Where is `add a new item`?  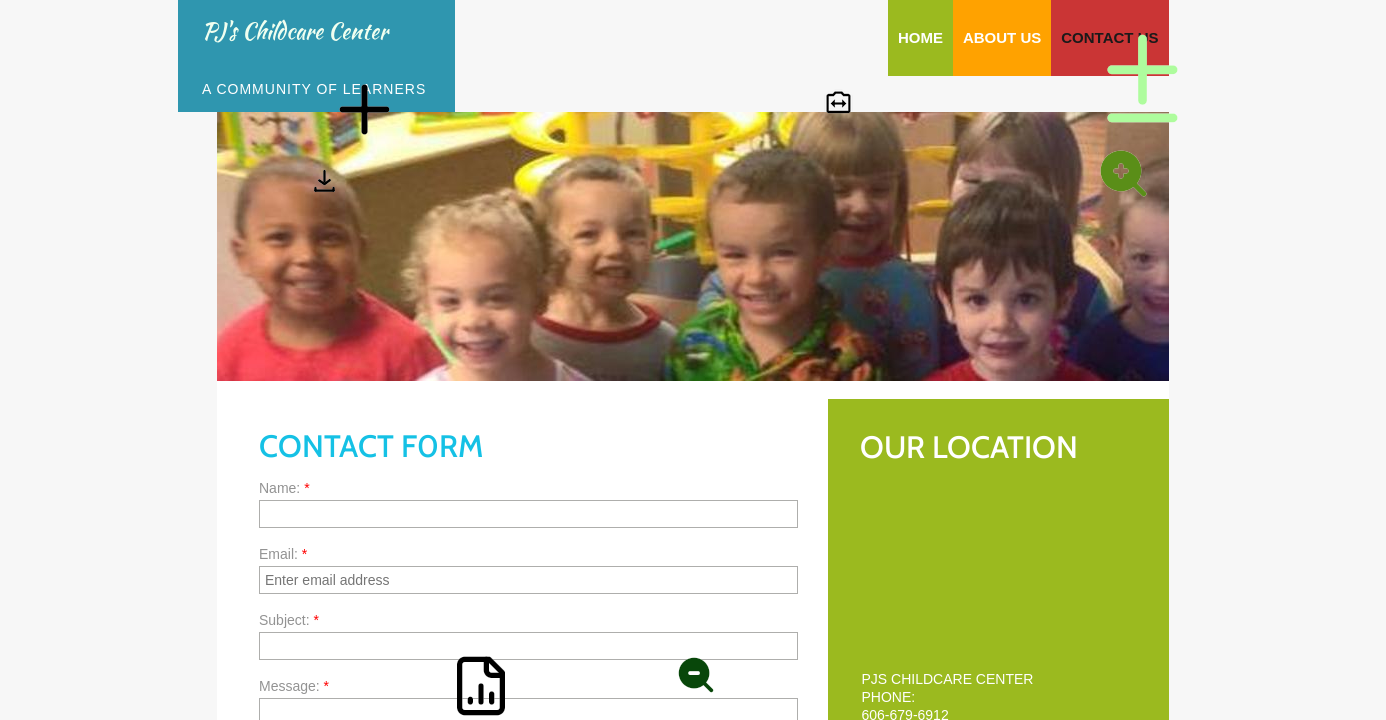 add a new item is located at coordinates (364, 109).